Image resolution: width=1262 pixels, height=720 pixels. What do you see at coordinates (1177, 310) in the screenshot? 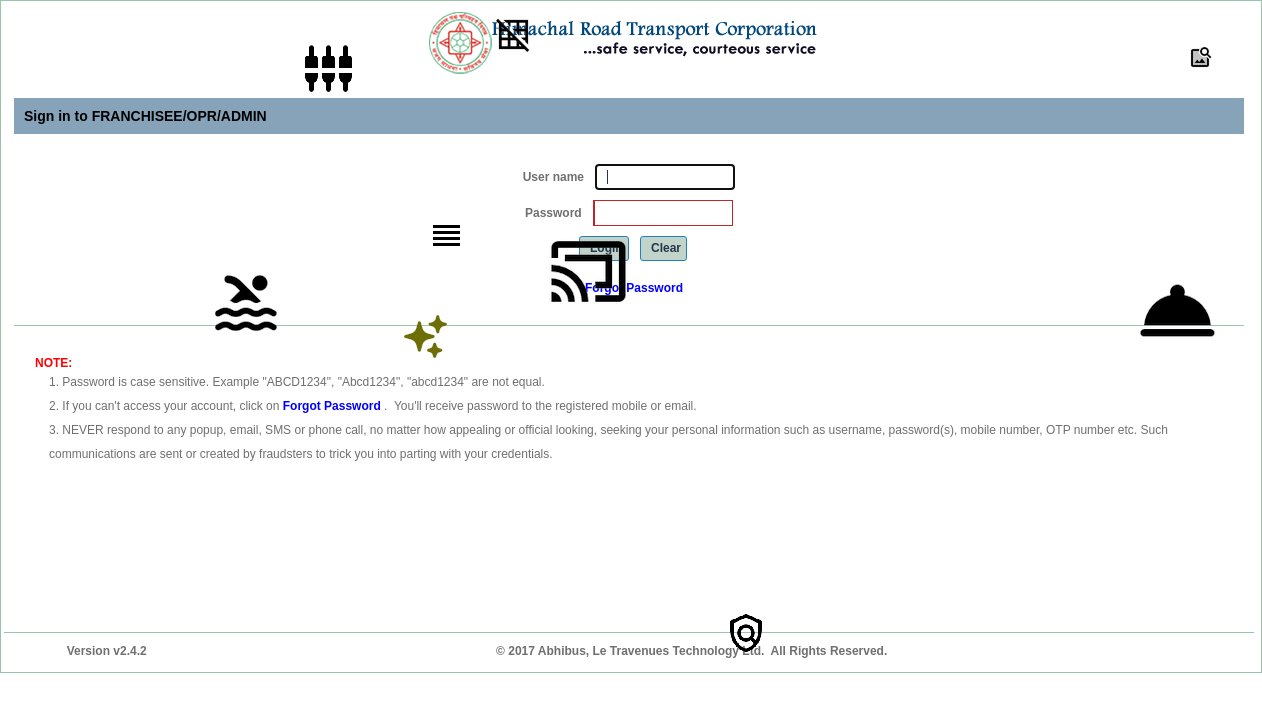
I see `request room service or hotel amenities` at bounding box center [1177, 310].